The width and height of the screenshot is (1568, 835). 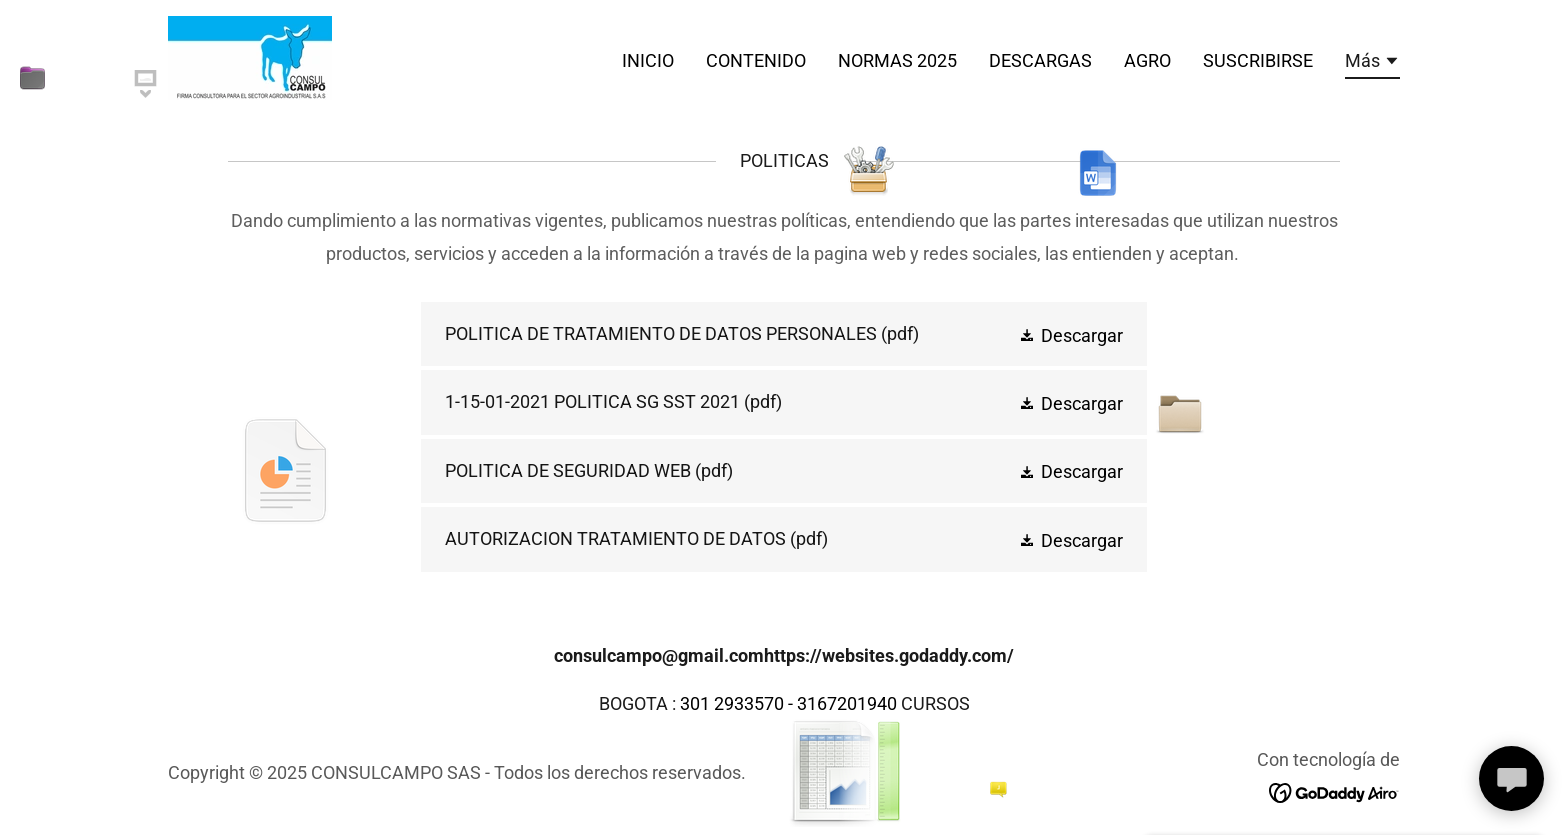 What do you see at coordinates (998, 789) in the screenshot?
I see `user is idle or away` at bounding box center [998, 789].